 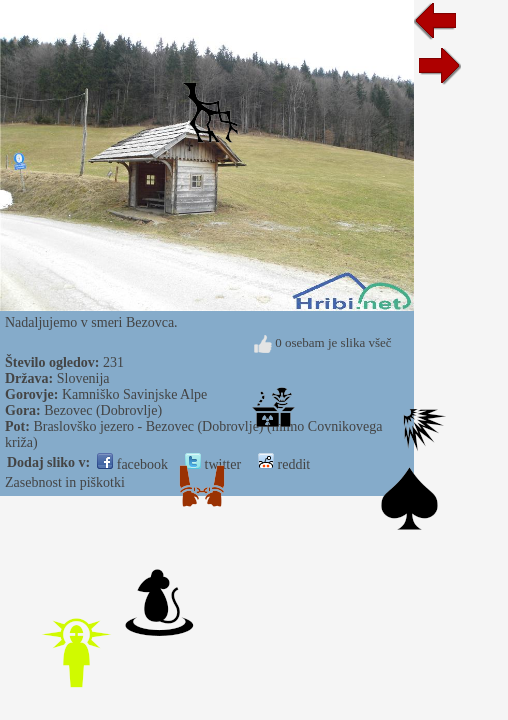 What do you see at coordinates (202, 488) in the screenshot?
I see `indicates a restricted or locked account status` at bounding box center [202, 488].